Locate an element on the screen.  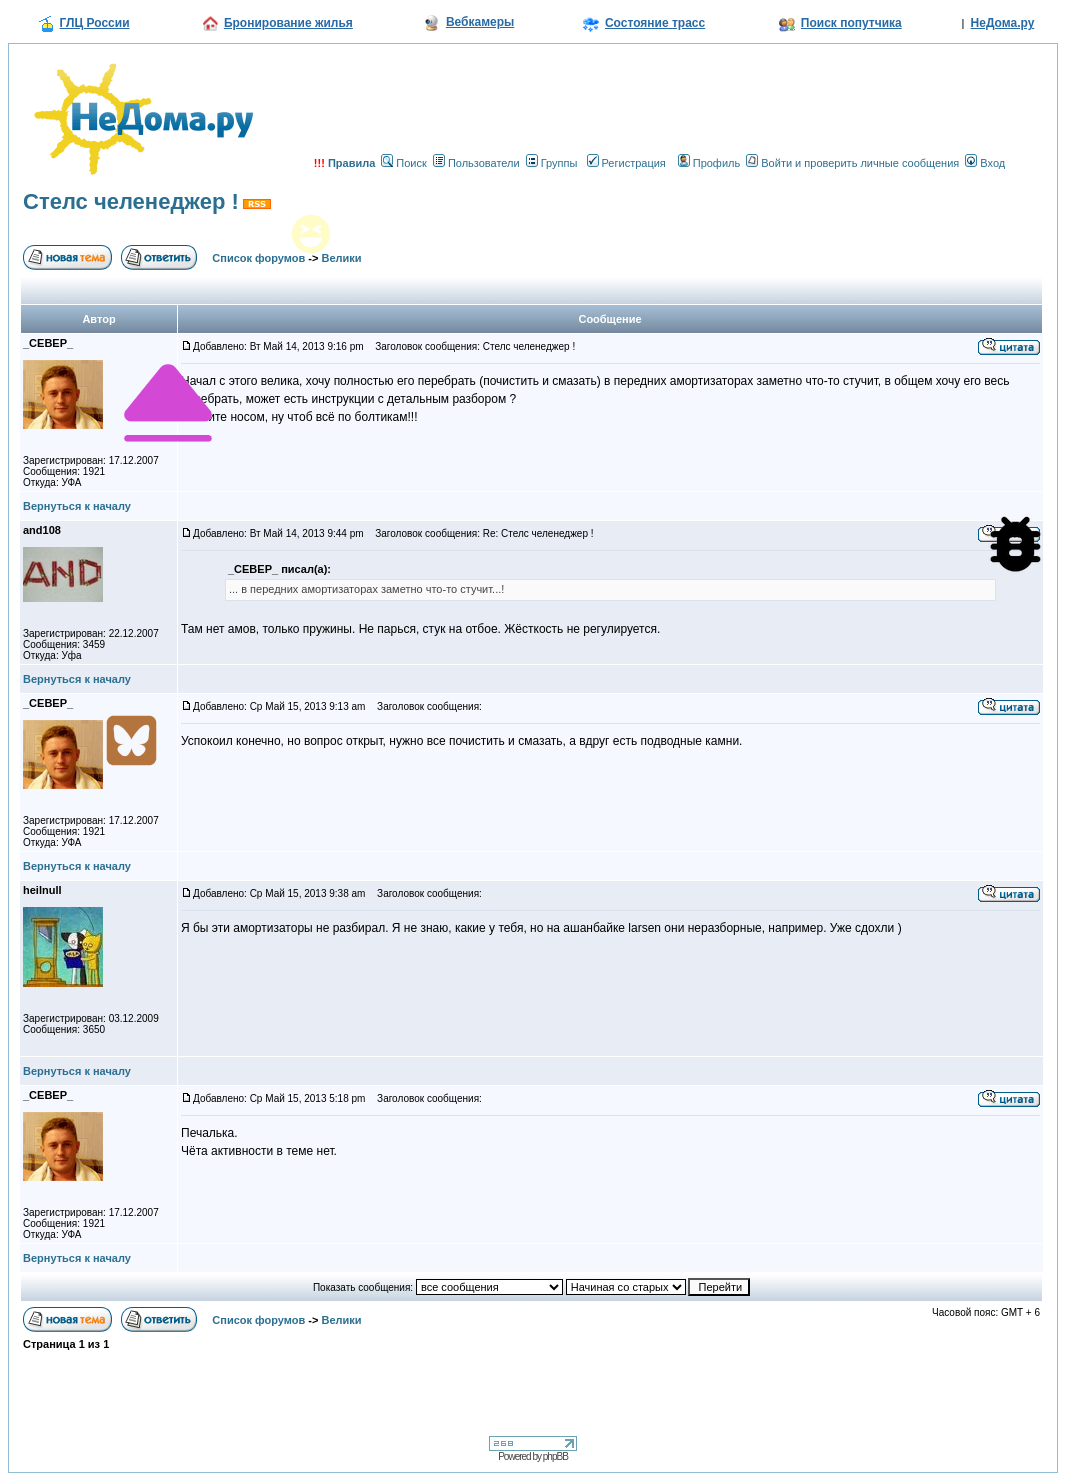
eject media or removable disk is located at coordinates (168, 408).